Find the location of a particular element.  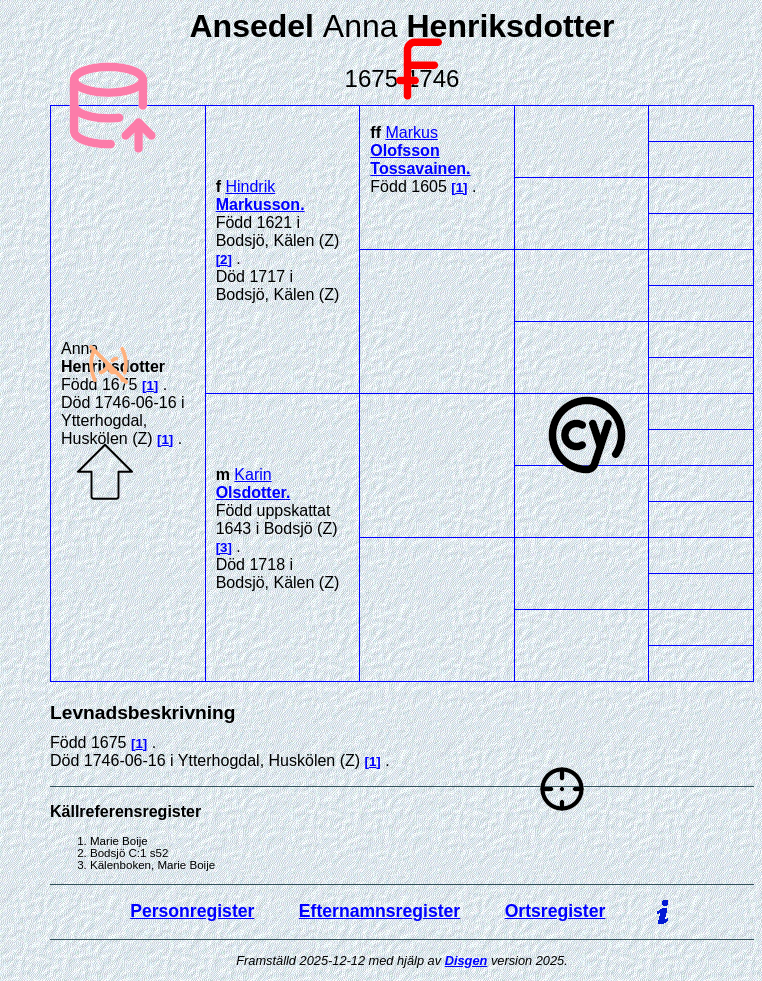

disable variable or dynamic content is located at coordinates (108, 364).